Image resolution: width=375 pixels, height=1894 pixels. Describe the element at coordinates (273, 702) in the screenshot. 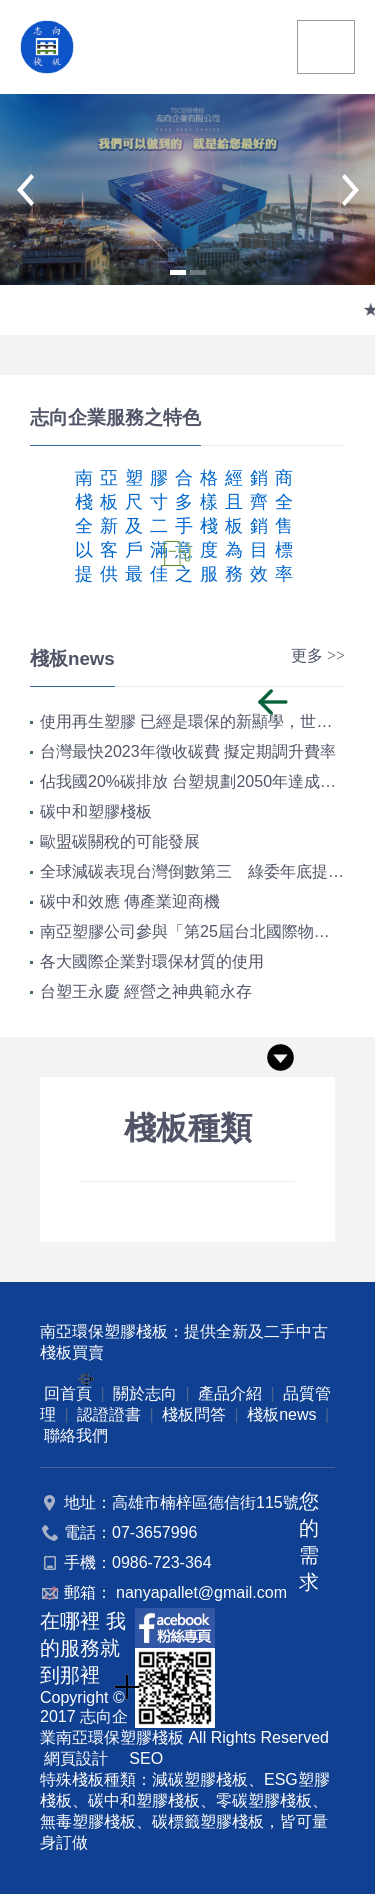

I see `go back to the previous screen` at that location.